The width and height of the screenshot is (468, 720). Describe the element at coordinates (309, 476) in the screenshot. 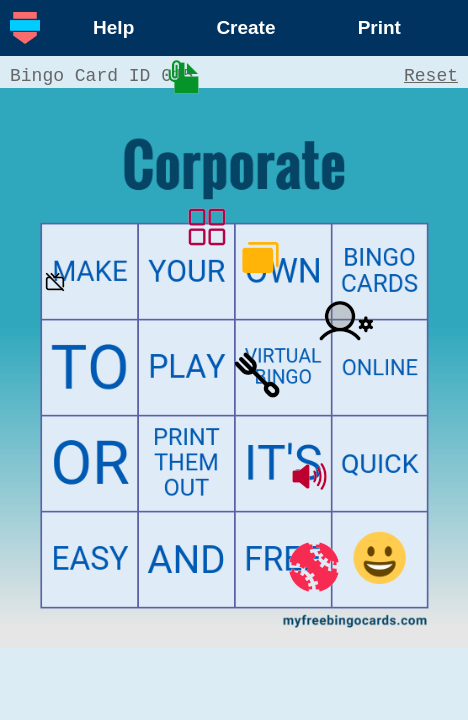

I see `volume is set to high` at that location.